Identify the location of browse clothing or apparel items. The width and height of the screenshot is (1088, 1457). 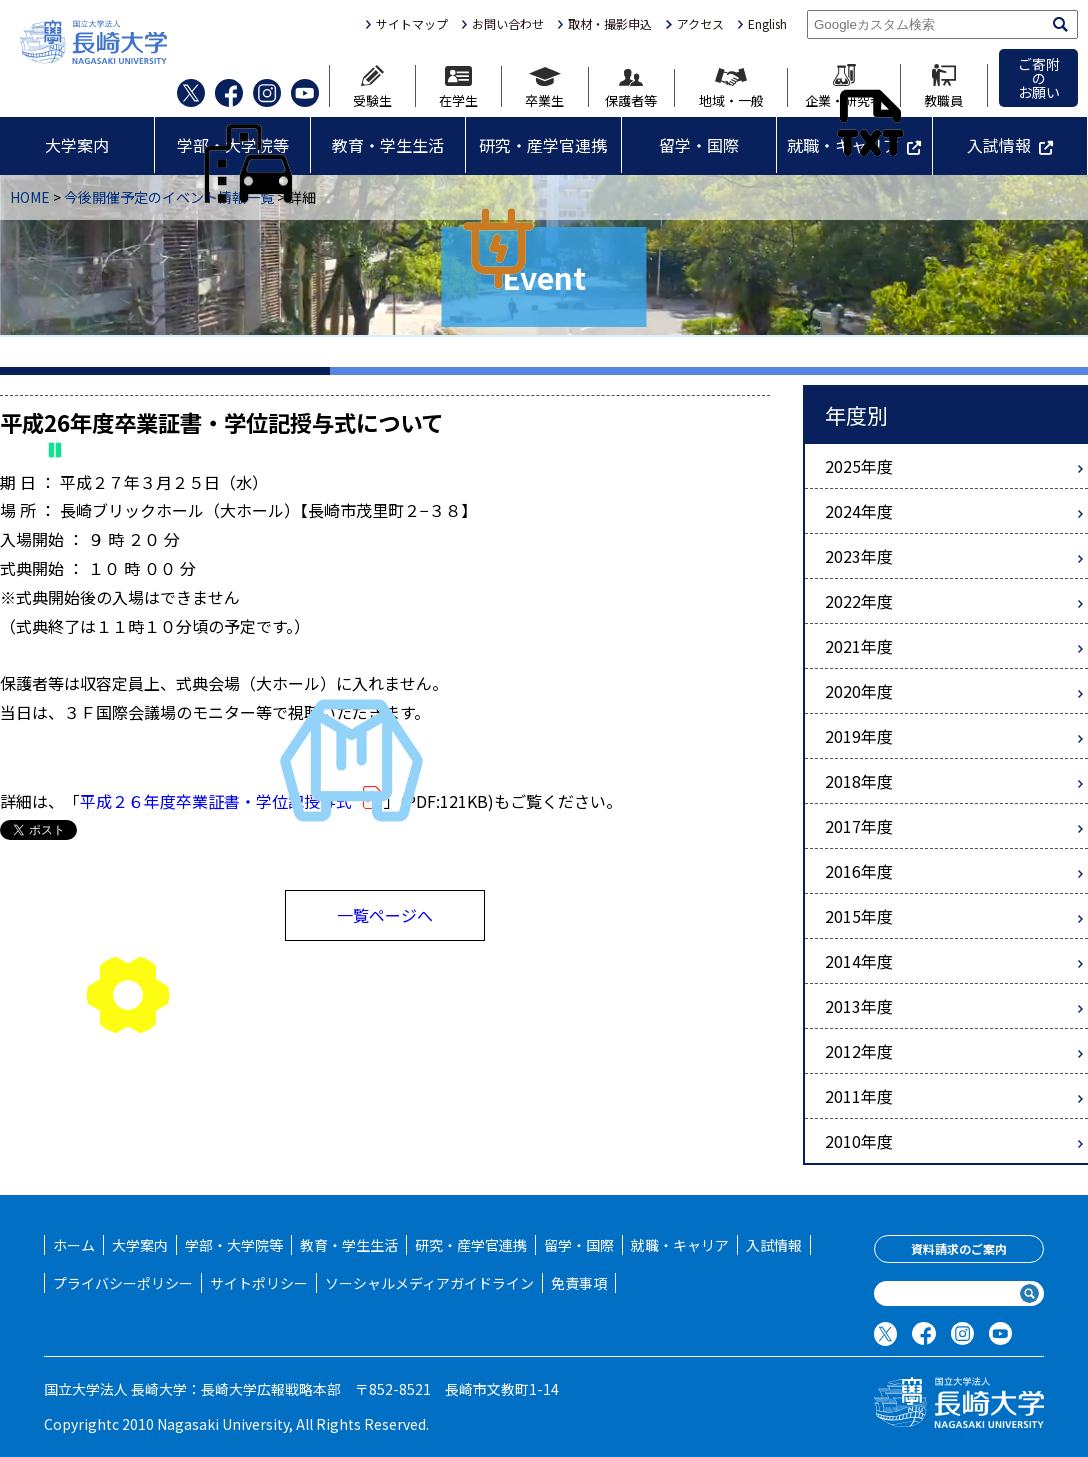
(351, 760).